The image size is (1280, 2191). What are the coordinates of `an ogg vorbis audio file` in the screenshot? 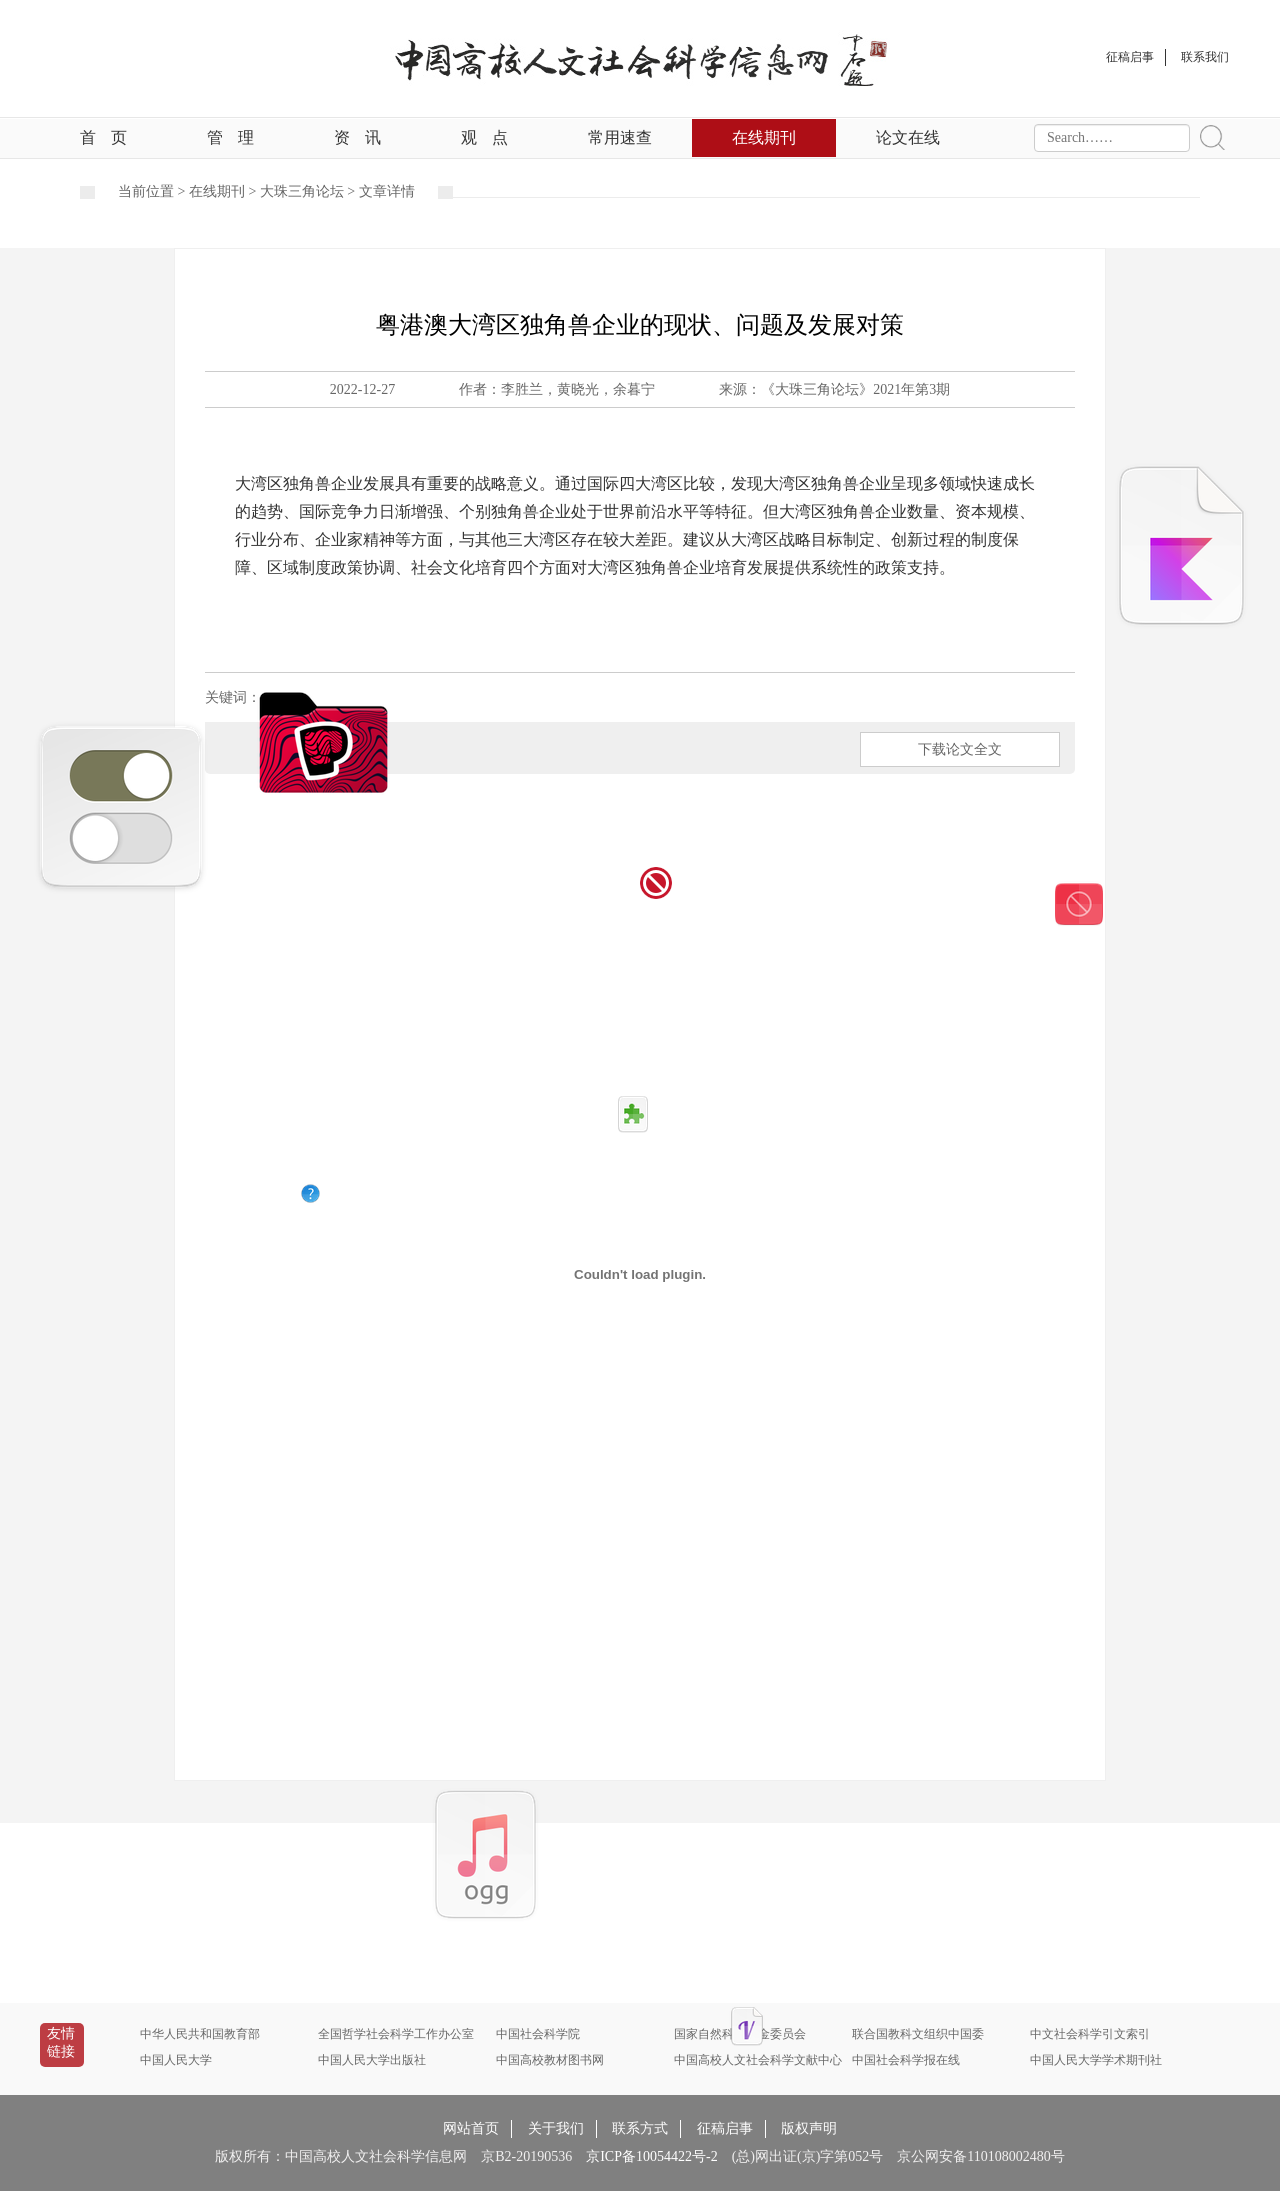 It's located at (485, 1854).